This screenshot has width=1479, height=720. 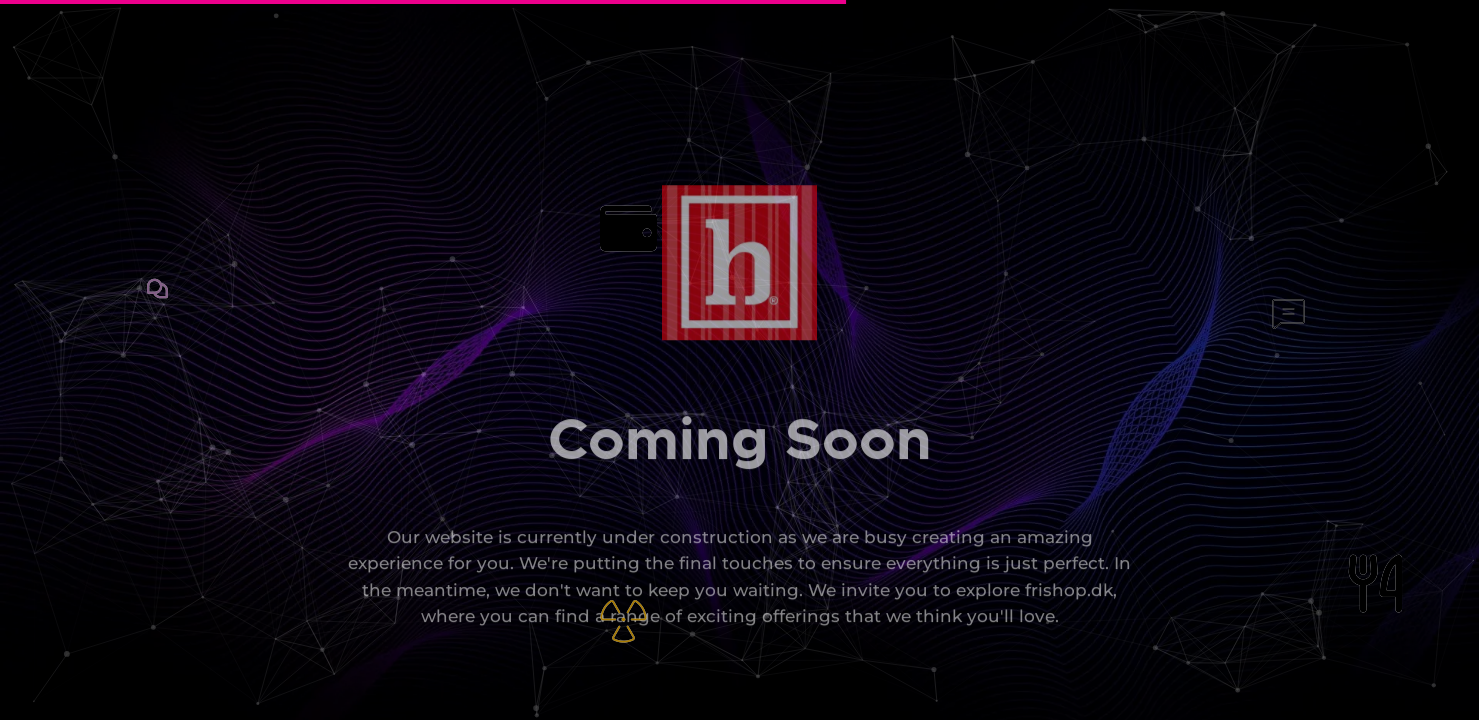 I want to click on open chat or messaging, so click(x=1288, y=311).